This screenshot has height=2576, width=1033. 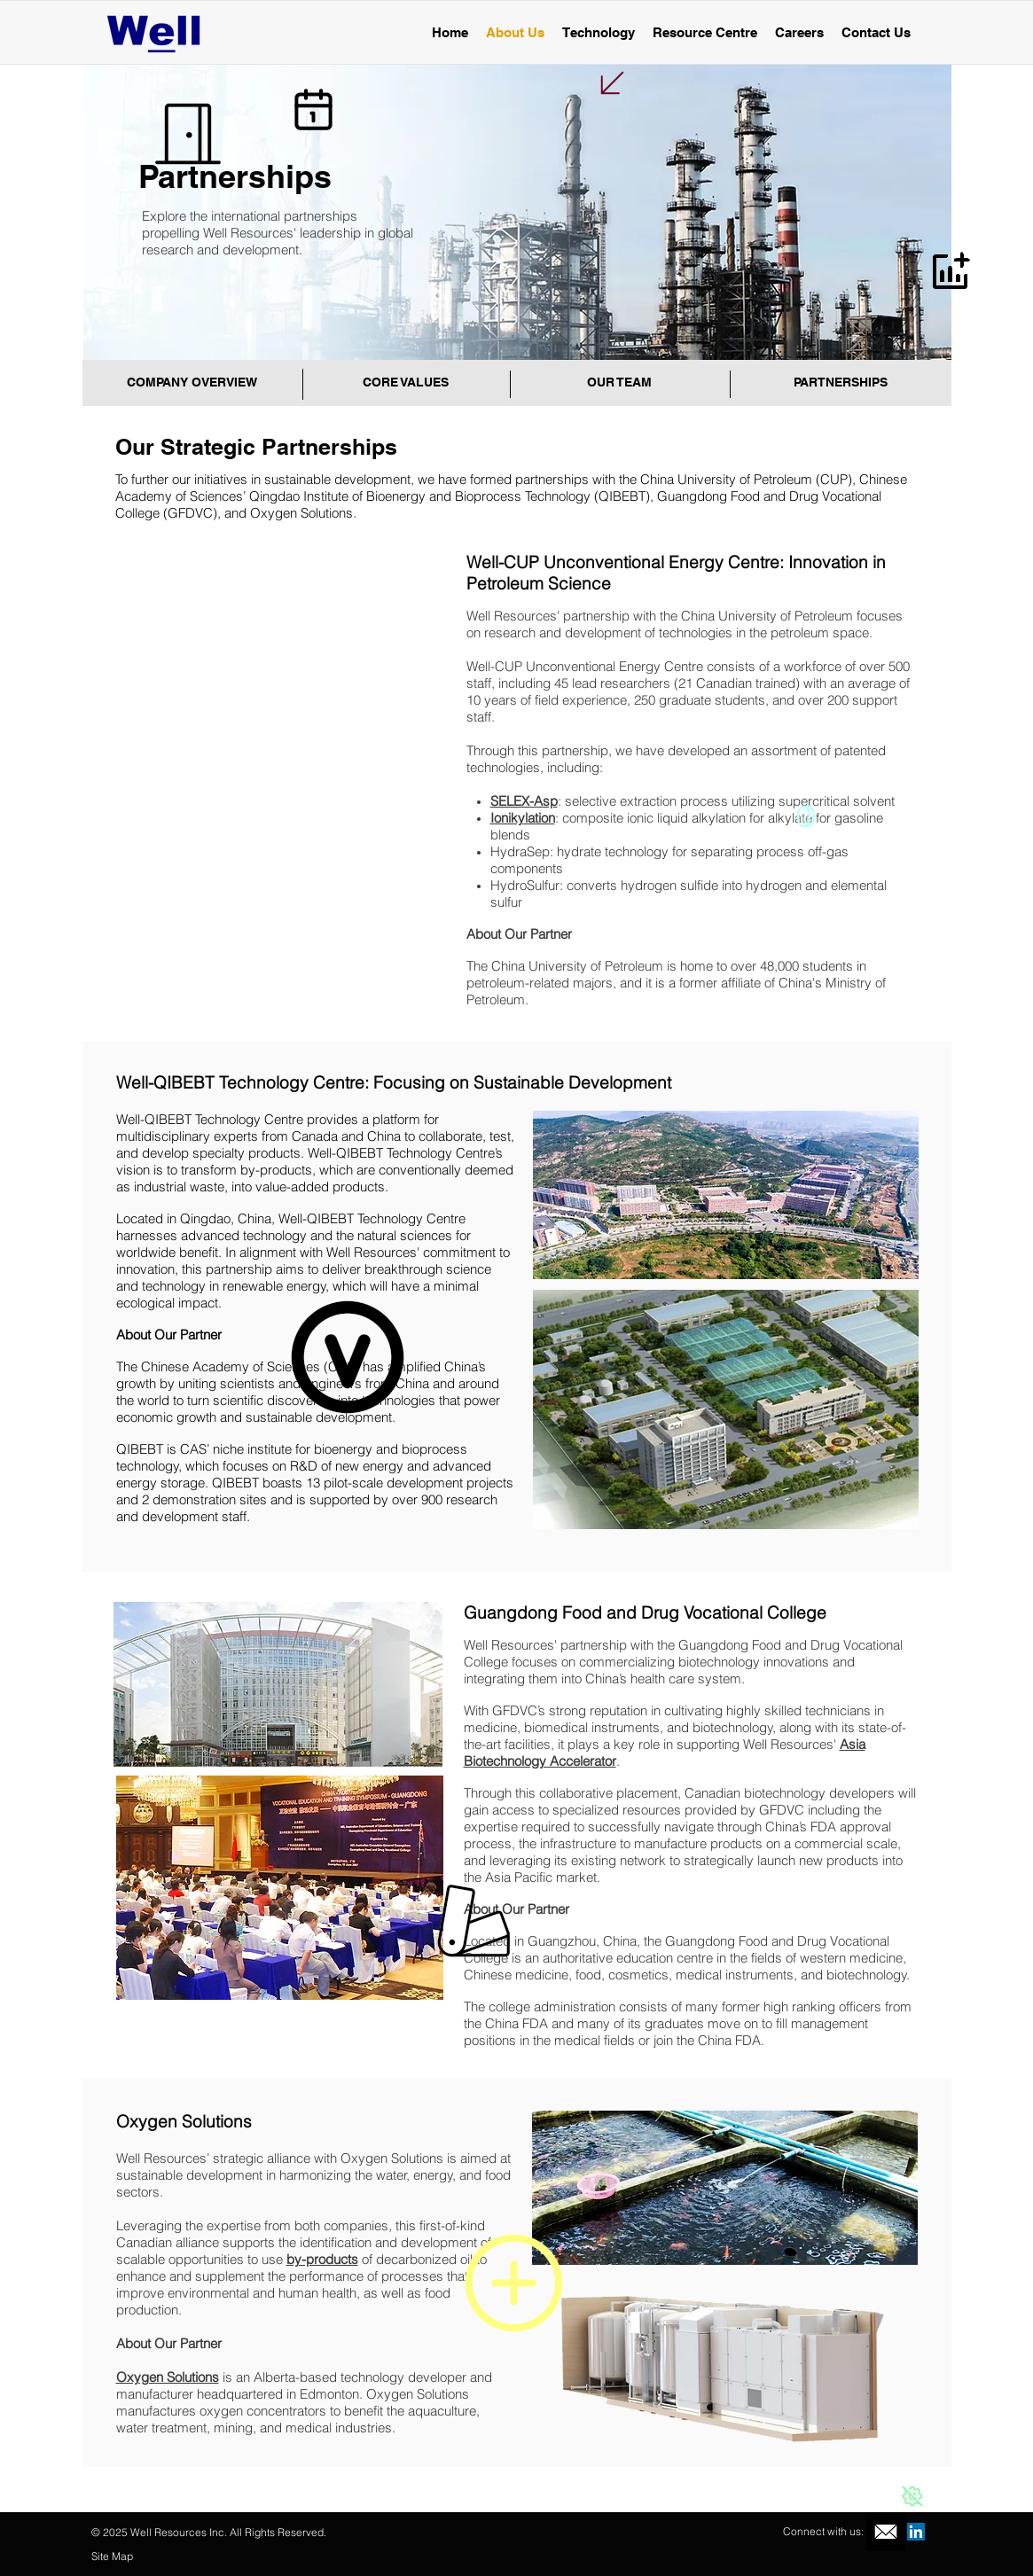 I want to click on access color palette or theme options, so click(x=471, y=1924).